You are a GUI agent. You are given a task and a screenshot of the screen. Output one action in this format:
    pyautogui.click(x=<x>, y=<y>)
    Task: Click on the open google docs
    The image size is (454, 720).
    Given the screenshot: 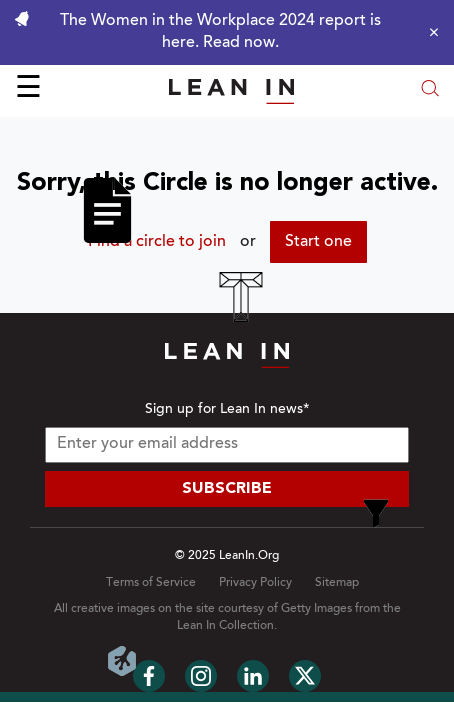 What is the action you would take?
    pyautogui.click(x=107, y=210)
    